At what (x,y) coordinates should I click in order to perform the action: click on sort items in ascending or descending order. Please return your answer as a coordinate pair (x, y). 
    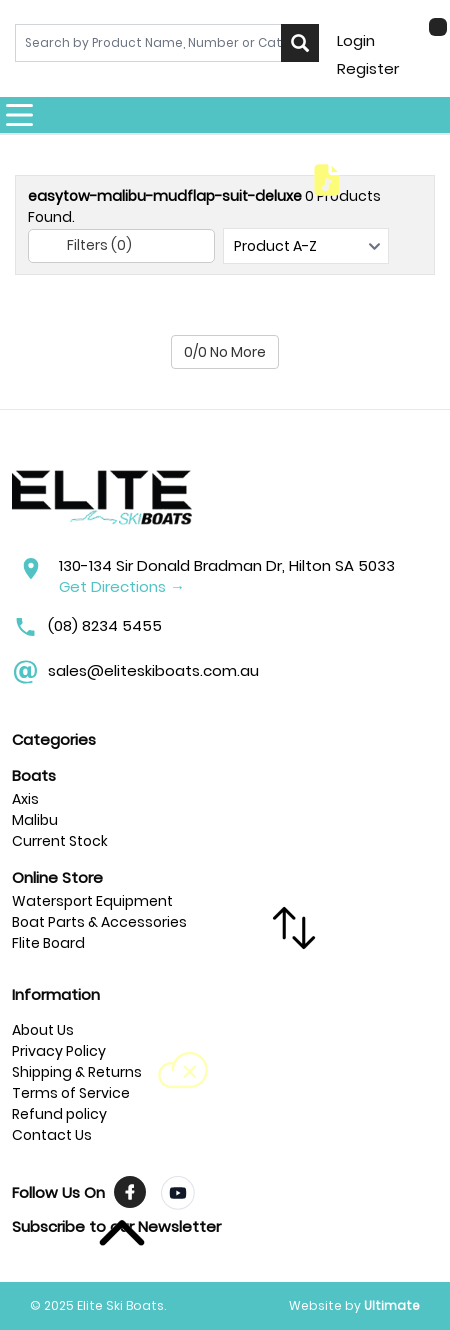
    Looking at the image, I should click on (294, 928).